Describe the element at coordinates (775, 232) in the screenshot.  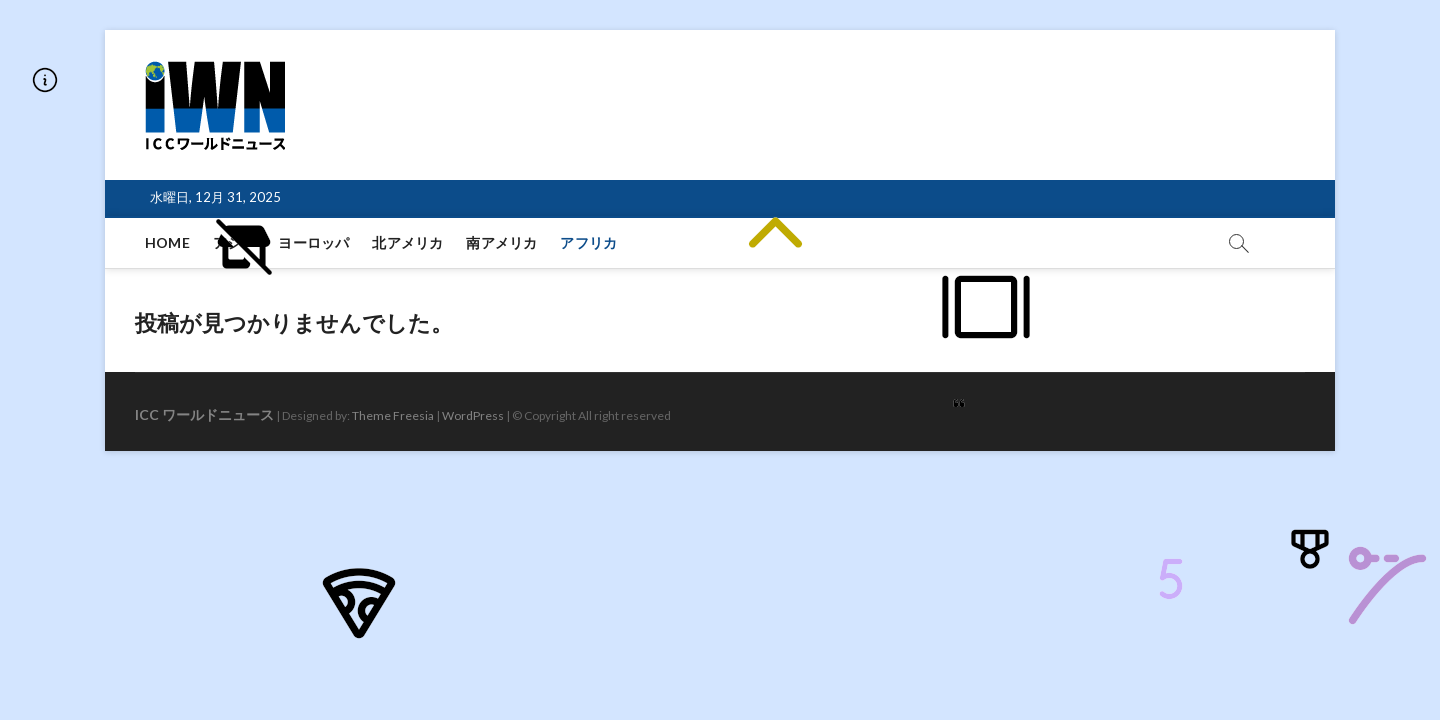
I see `collapse an expanded section` at that location.